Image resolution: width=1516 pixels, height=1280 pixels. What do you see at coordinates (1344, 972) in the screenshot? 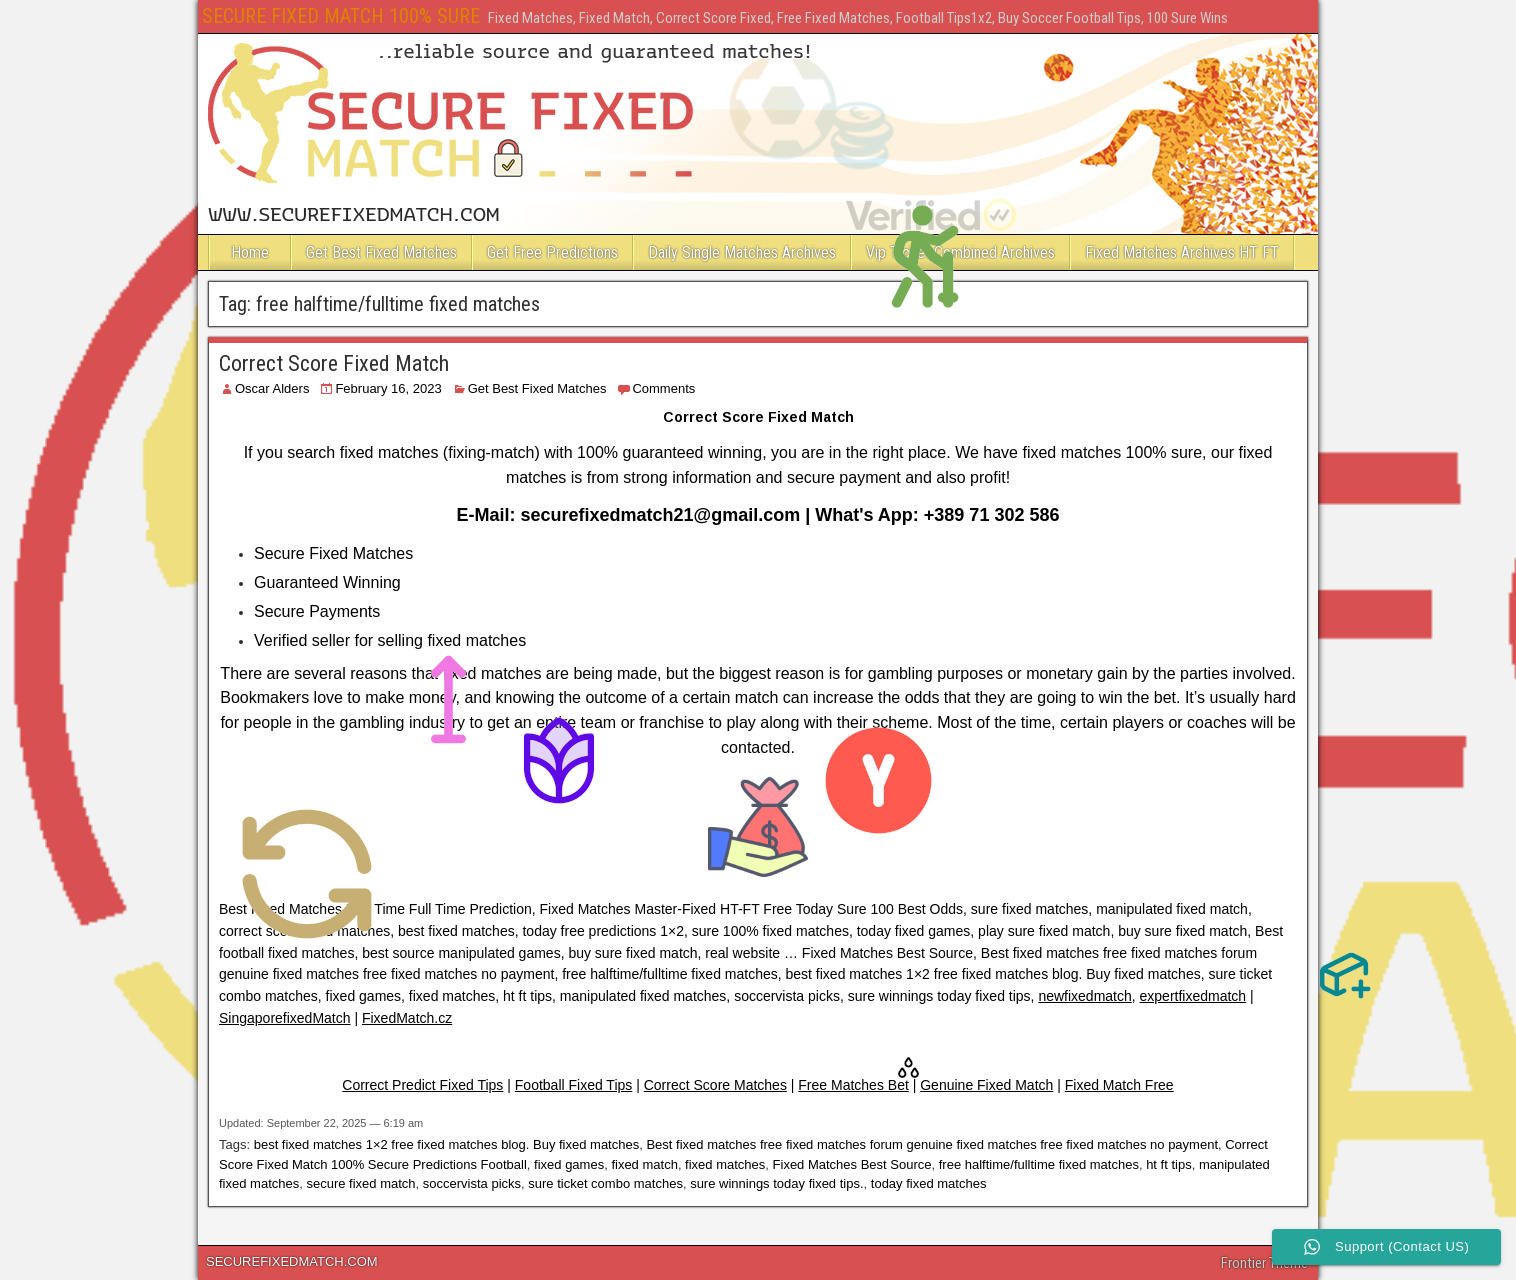
I see `add a new 3D object or shape` at bounding box center [1344, 972].